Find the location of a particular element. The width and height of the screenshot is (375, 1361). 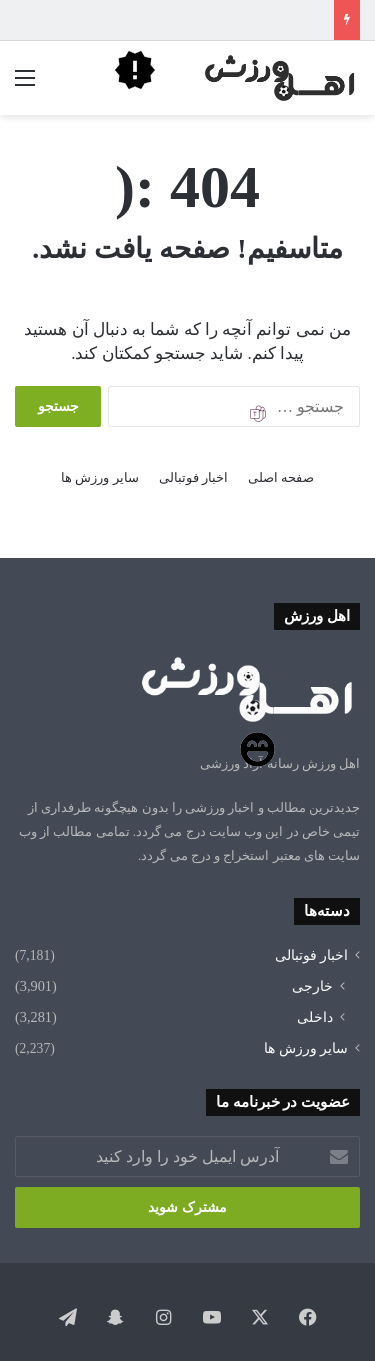

open Microsoft Teams is located at coordinates (258, 414).